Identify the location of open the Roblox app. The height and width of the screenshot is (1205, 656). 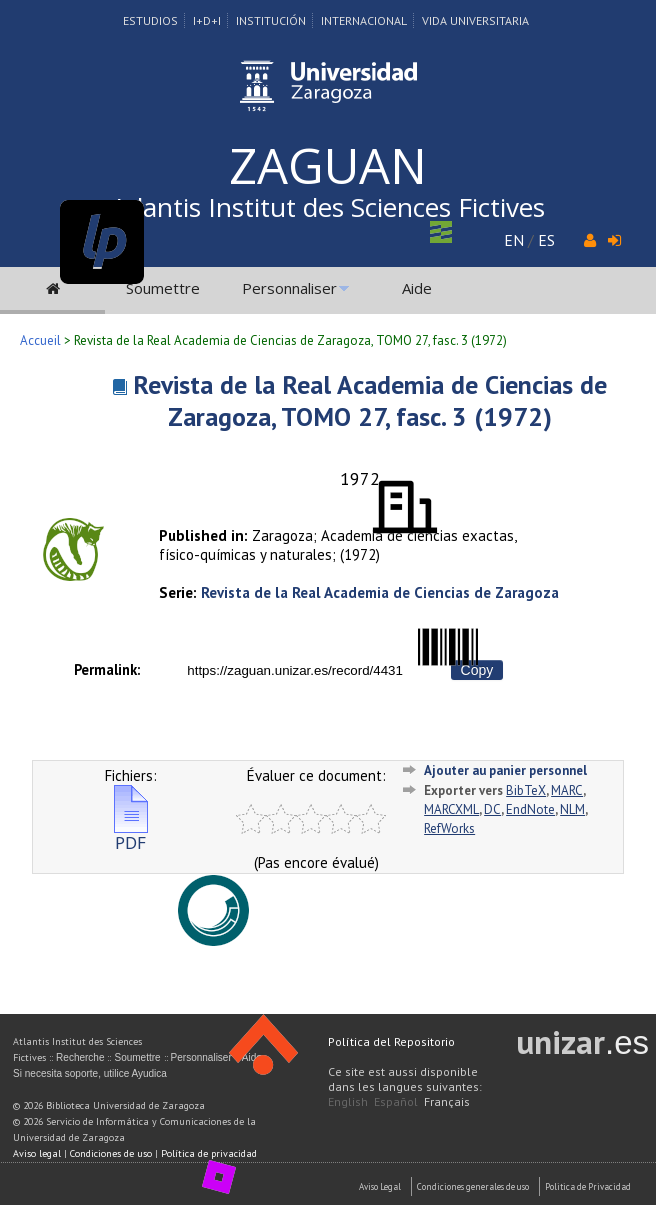
(219, 1177).